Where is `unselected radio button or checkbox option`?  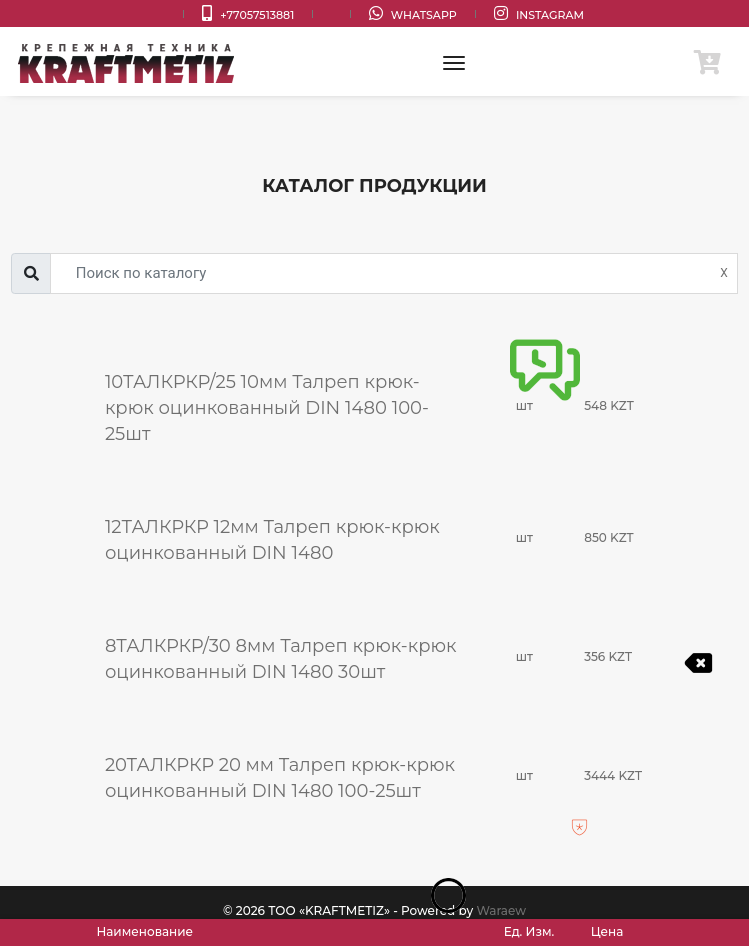 unselected radio button or checkbox option is located at coordinates (448, 895).